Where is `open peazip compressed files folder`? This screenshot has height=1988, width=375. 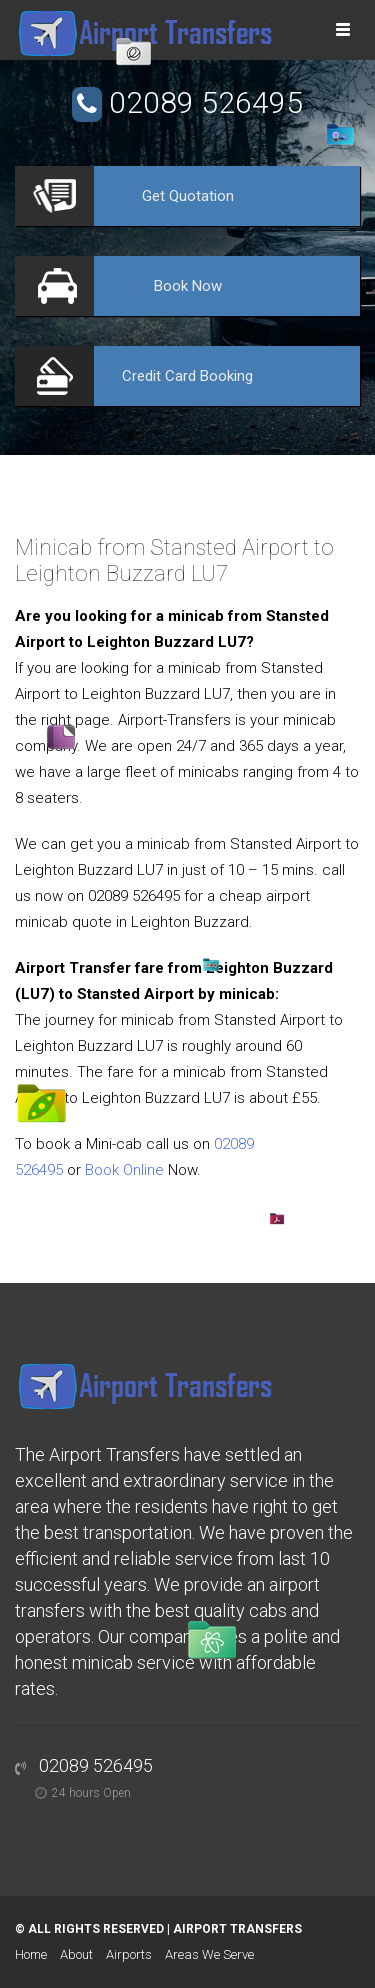
open peazip compressed files folder is located at coordinates (41, 1104).